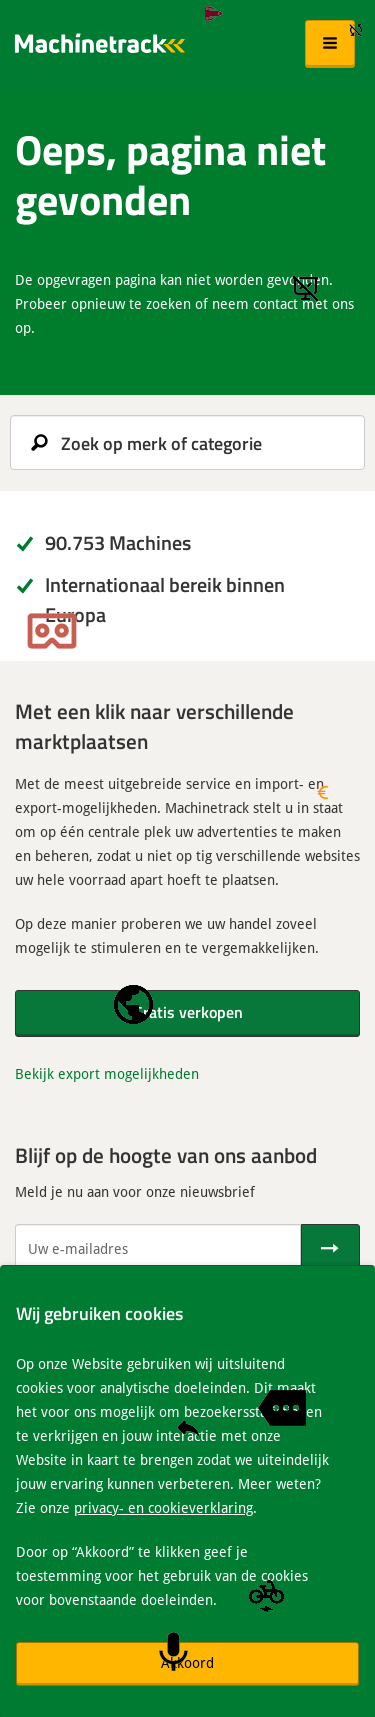 The image size is (375, 1717). What do you see at coordinates (282, 1408) in the screenshot?
I see `view more options or actions` at bounding box center [282, 1408].